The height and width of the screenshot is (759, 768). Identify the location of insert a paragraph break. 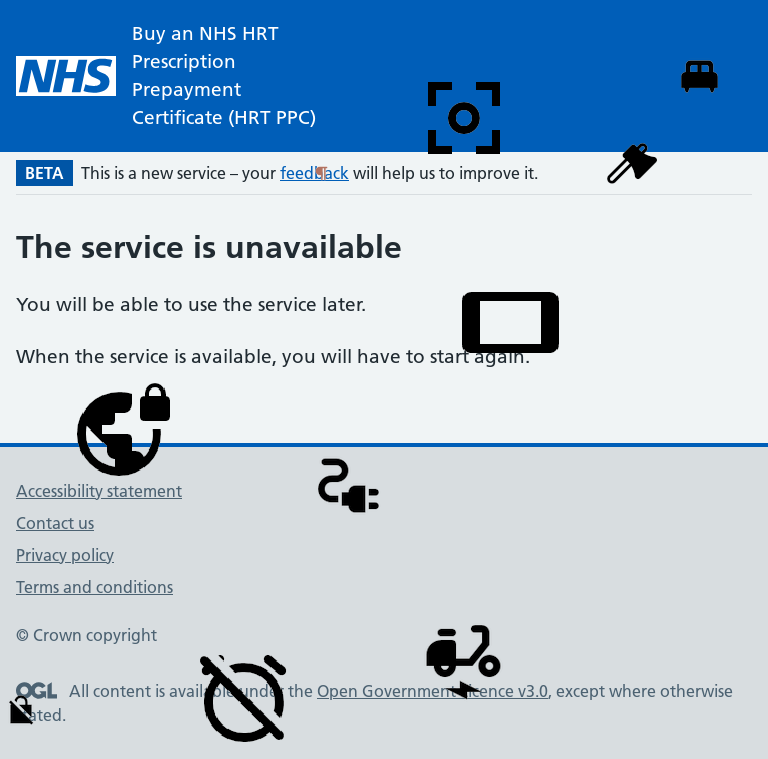
(321, 173).